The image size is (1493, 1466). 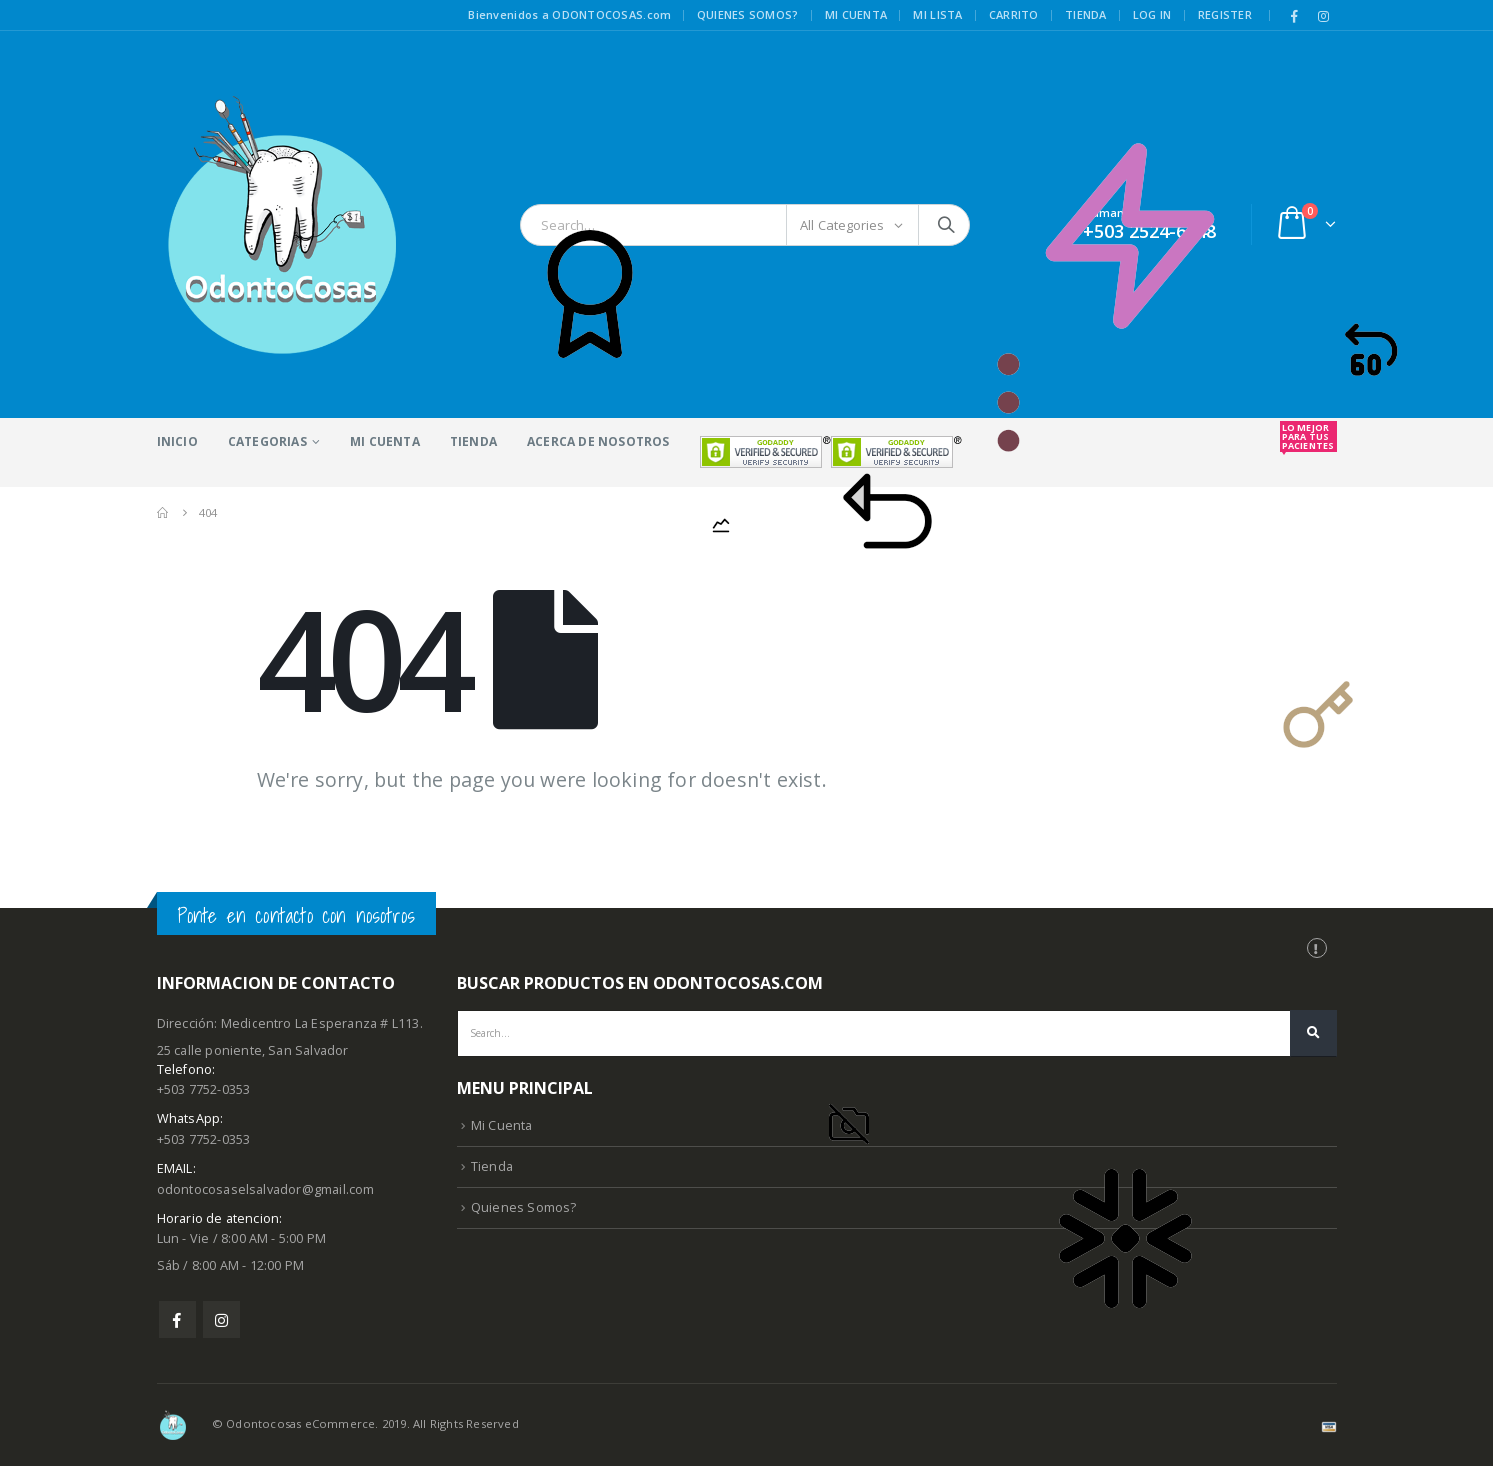 What do you see at coordinates (1130, 236) in the screenshot?
I see `indicates quick actions or instant features` at bounding box center [1130, 236].